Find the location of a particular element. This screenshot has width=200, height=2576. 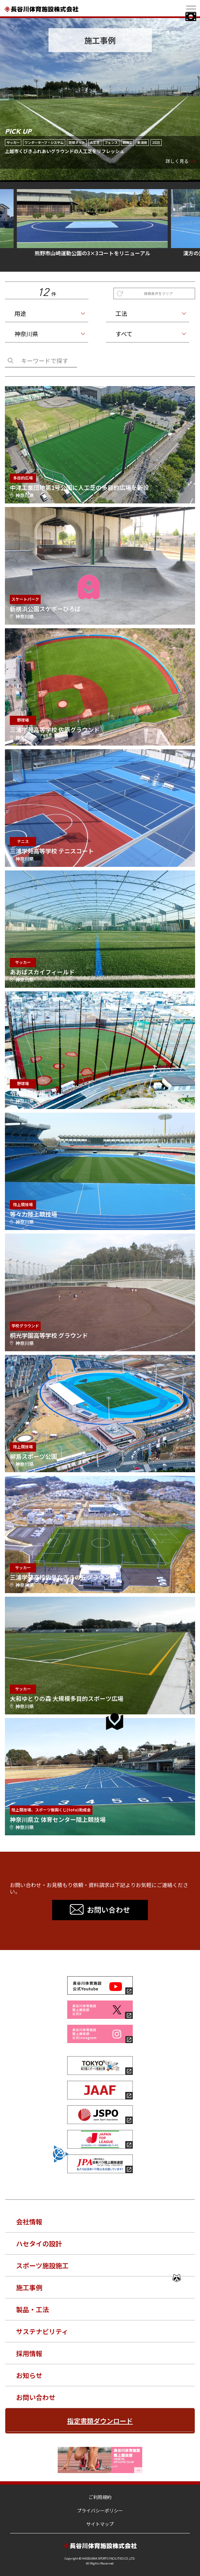

friendly ghost avatar or profile icon is located at coordinates (89, 587).